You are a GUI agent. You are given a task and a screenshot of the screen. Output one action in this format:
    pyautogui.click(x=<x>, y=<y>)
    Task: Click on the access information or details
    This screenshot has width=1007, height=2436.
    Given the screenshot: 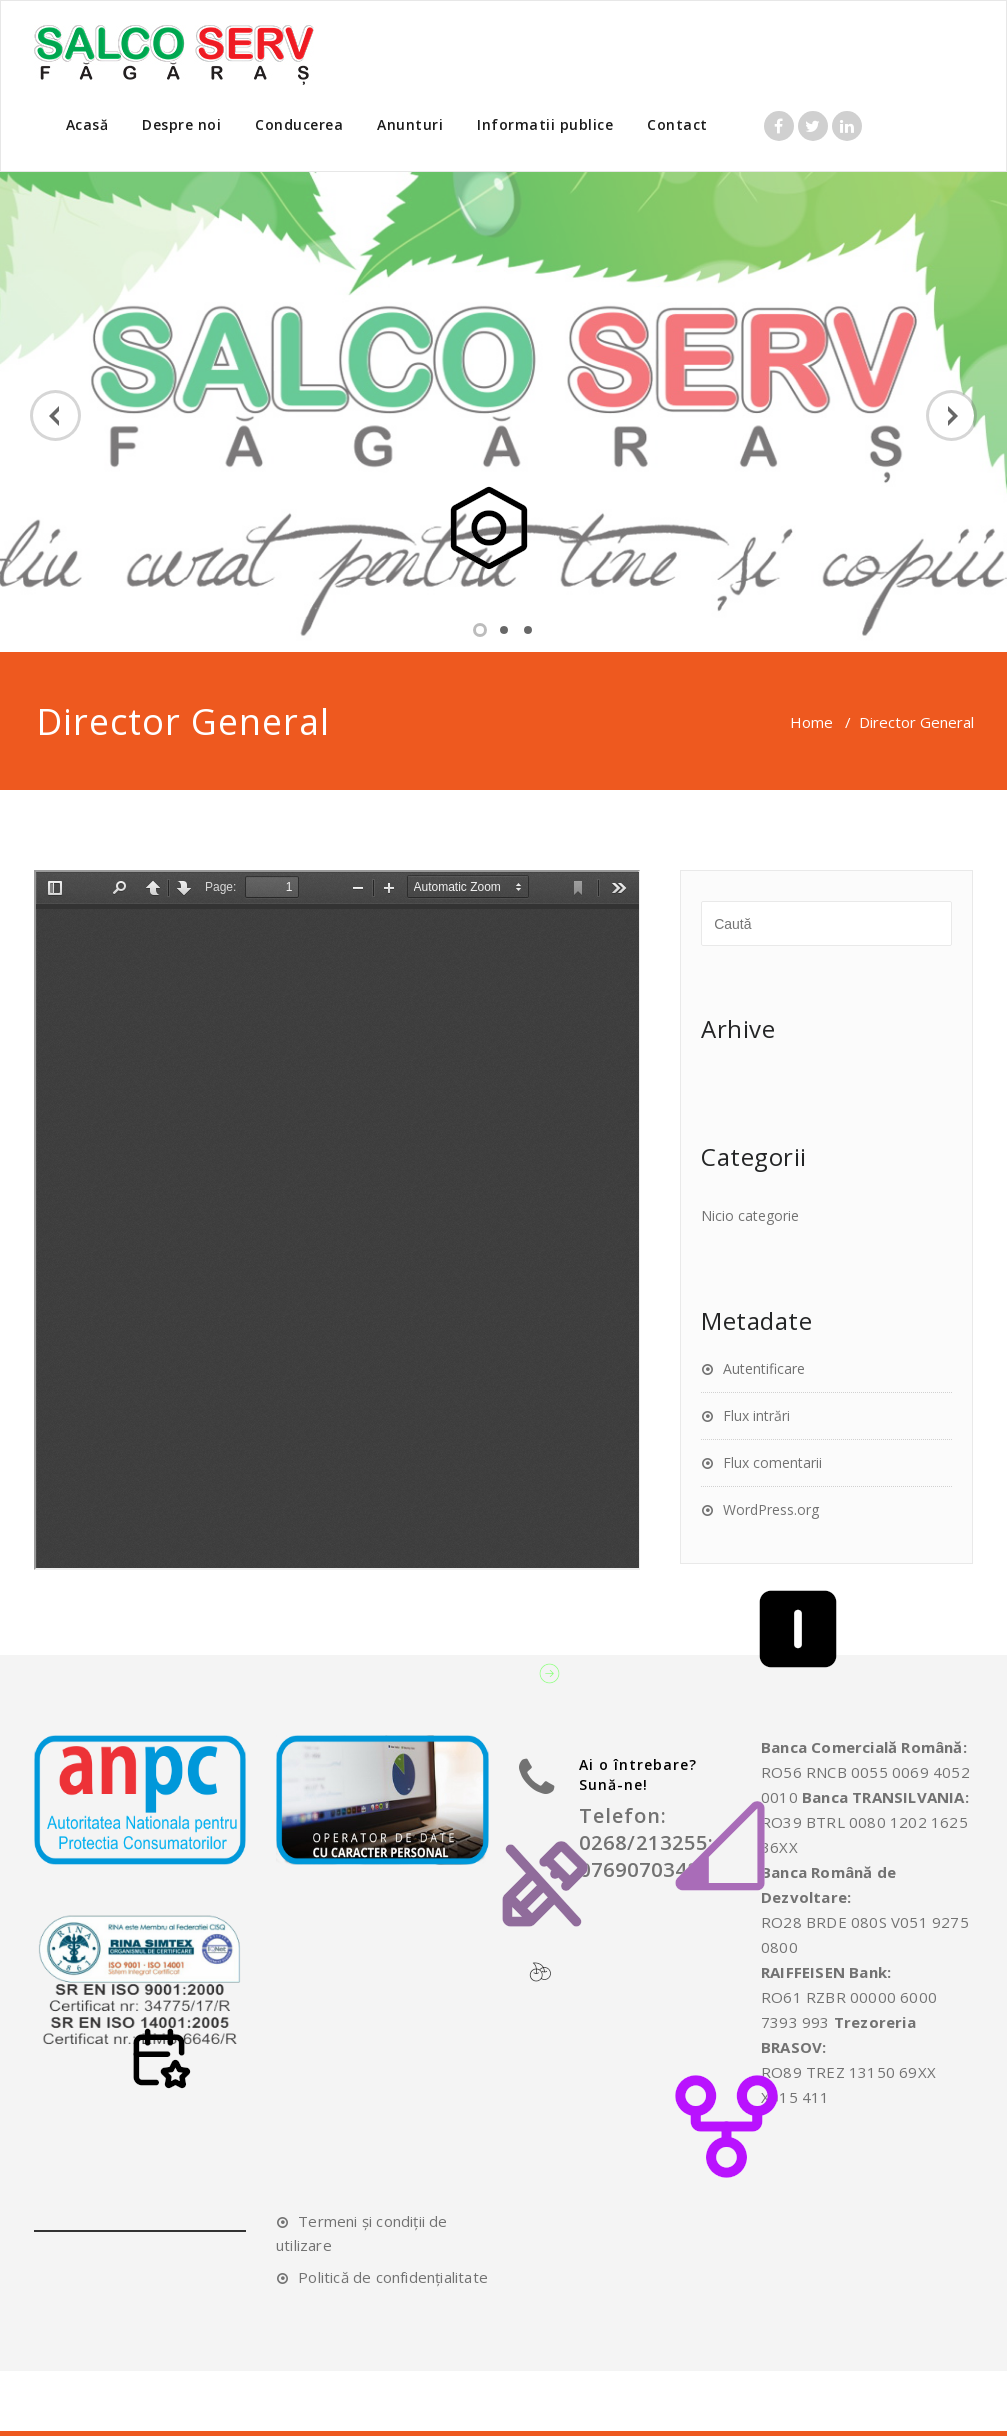 What is the action you would take?
    pyautogui.click(x=798, y=1629)
    